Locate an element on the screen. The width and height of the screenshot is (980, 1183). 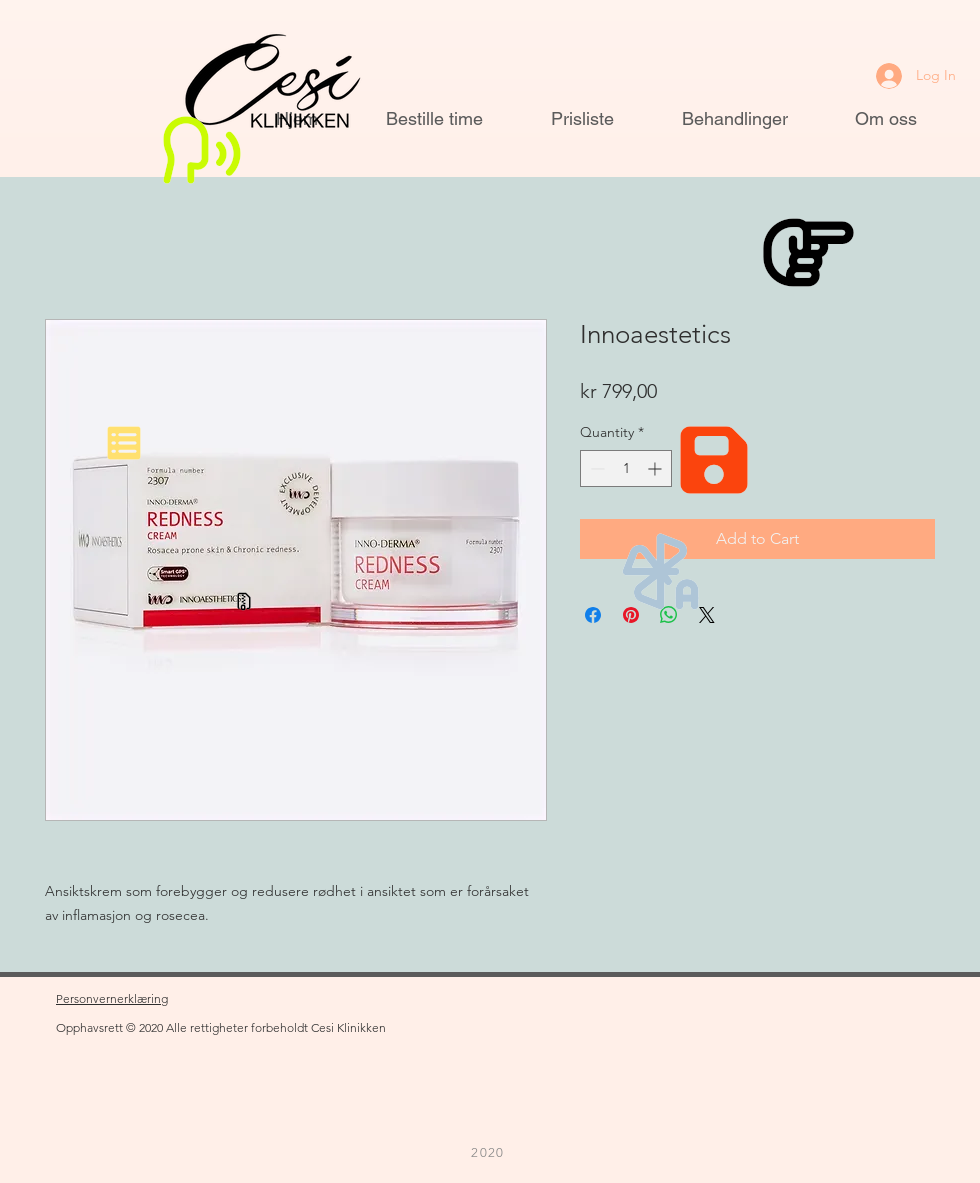
save current file or document is located at coordinates (714, 460).